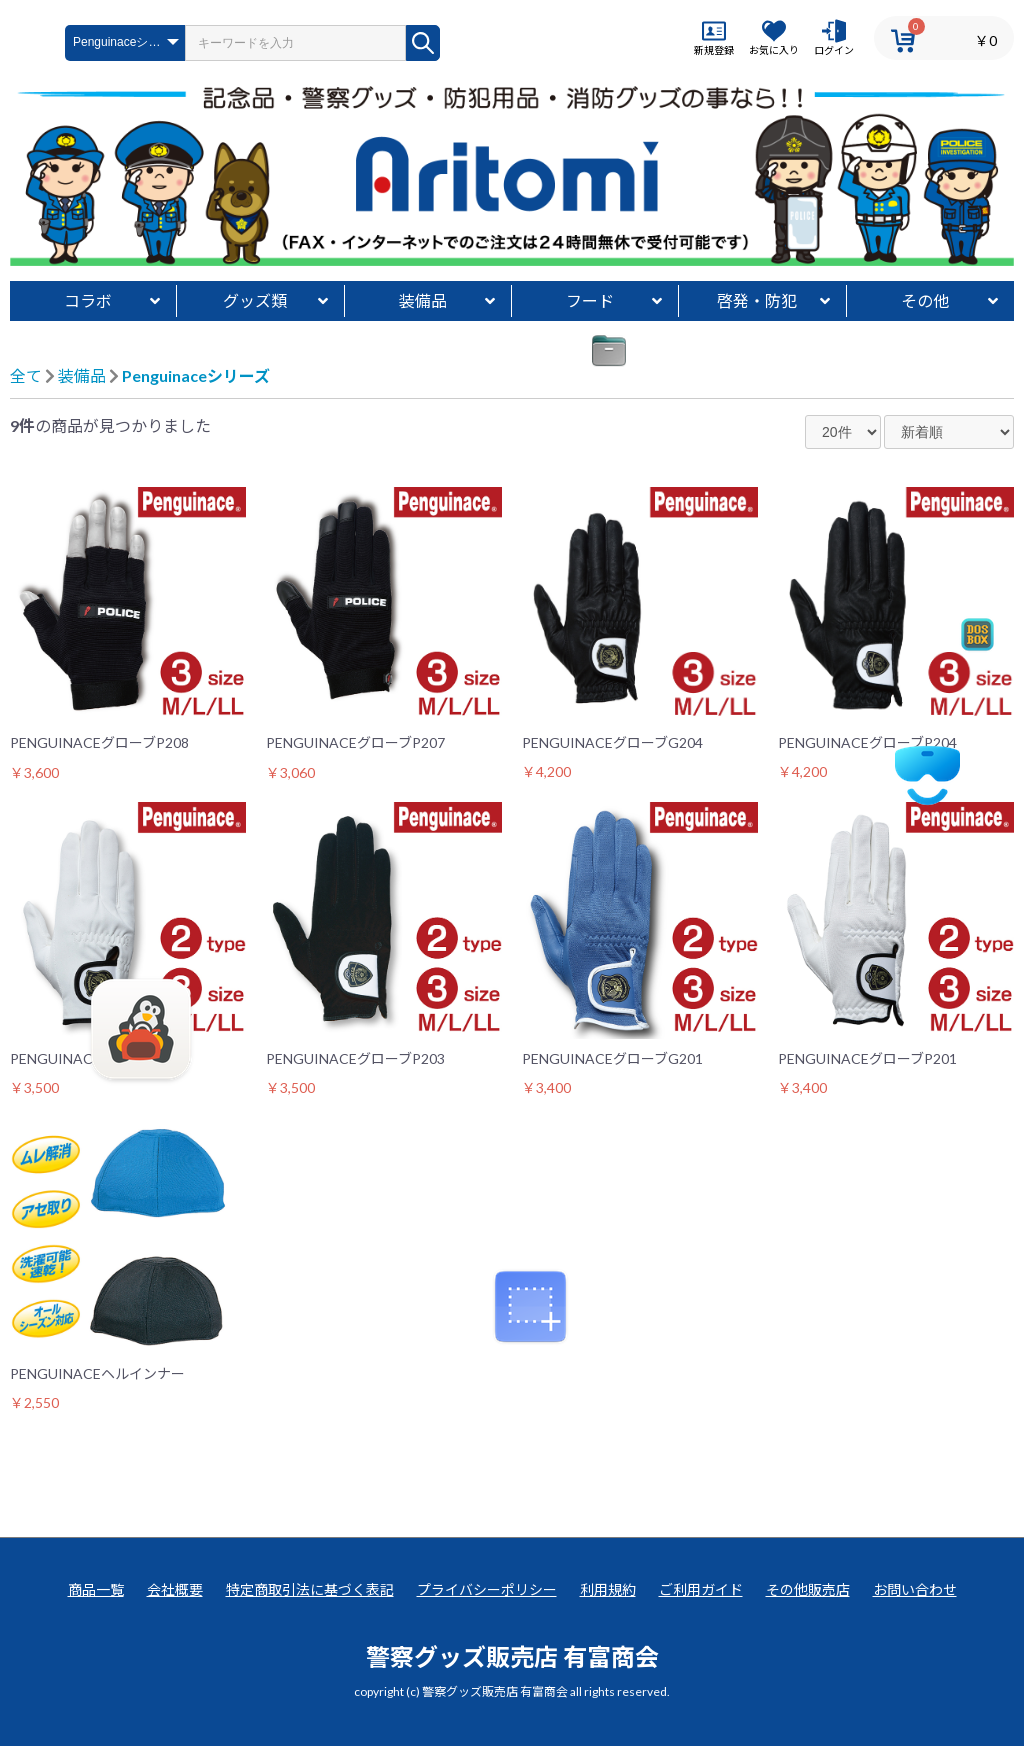 The height and width of the screenshot is (1746, 1024). I want to click on open the screenshot tool, so click(530, 1306).